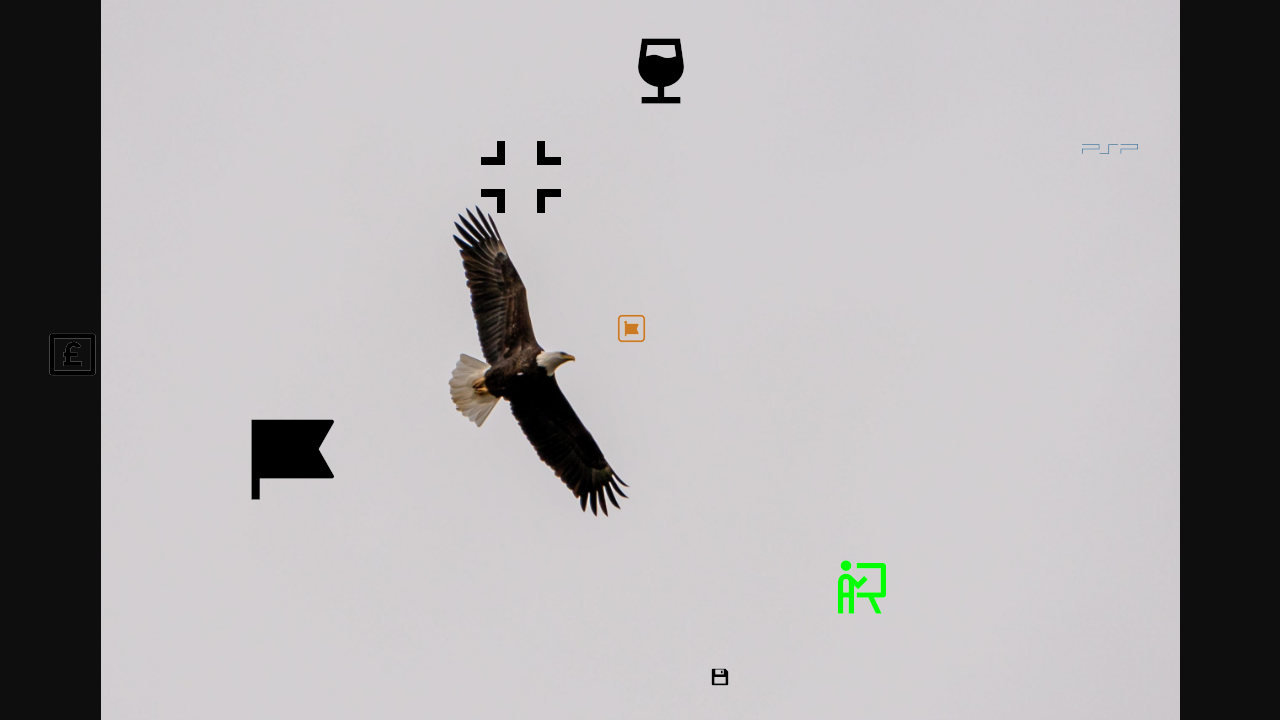  Describe the element at coordinates (1110, 149) in the screenshot. I see `playstation portable (PSP) brand logo` at that location.